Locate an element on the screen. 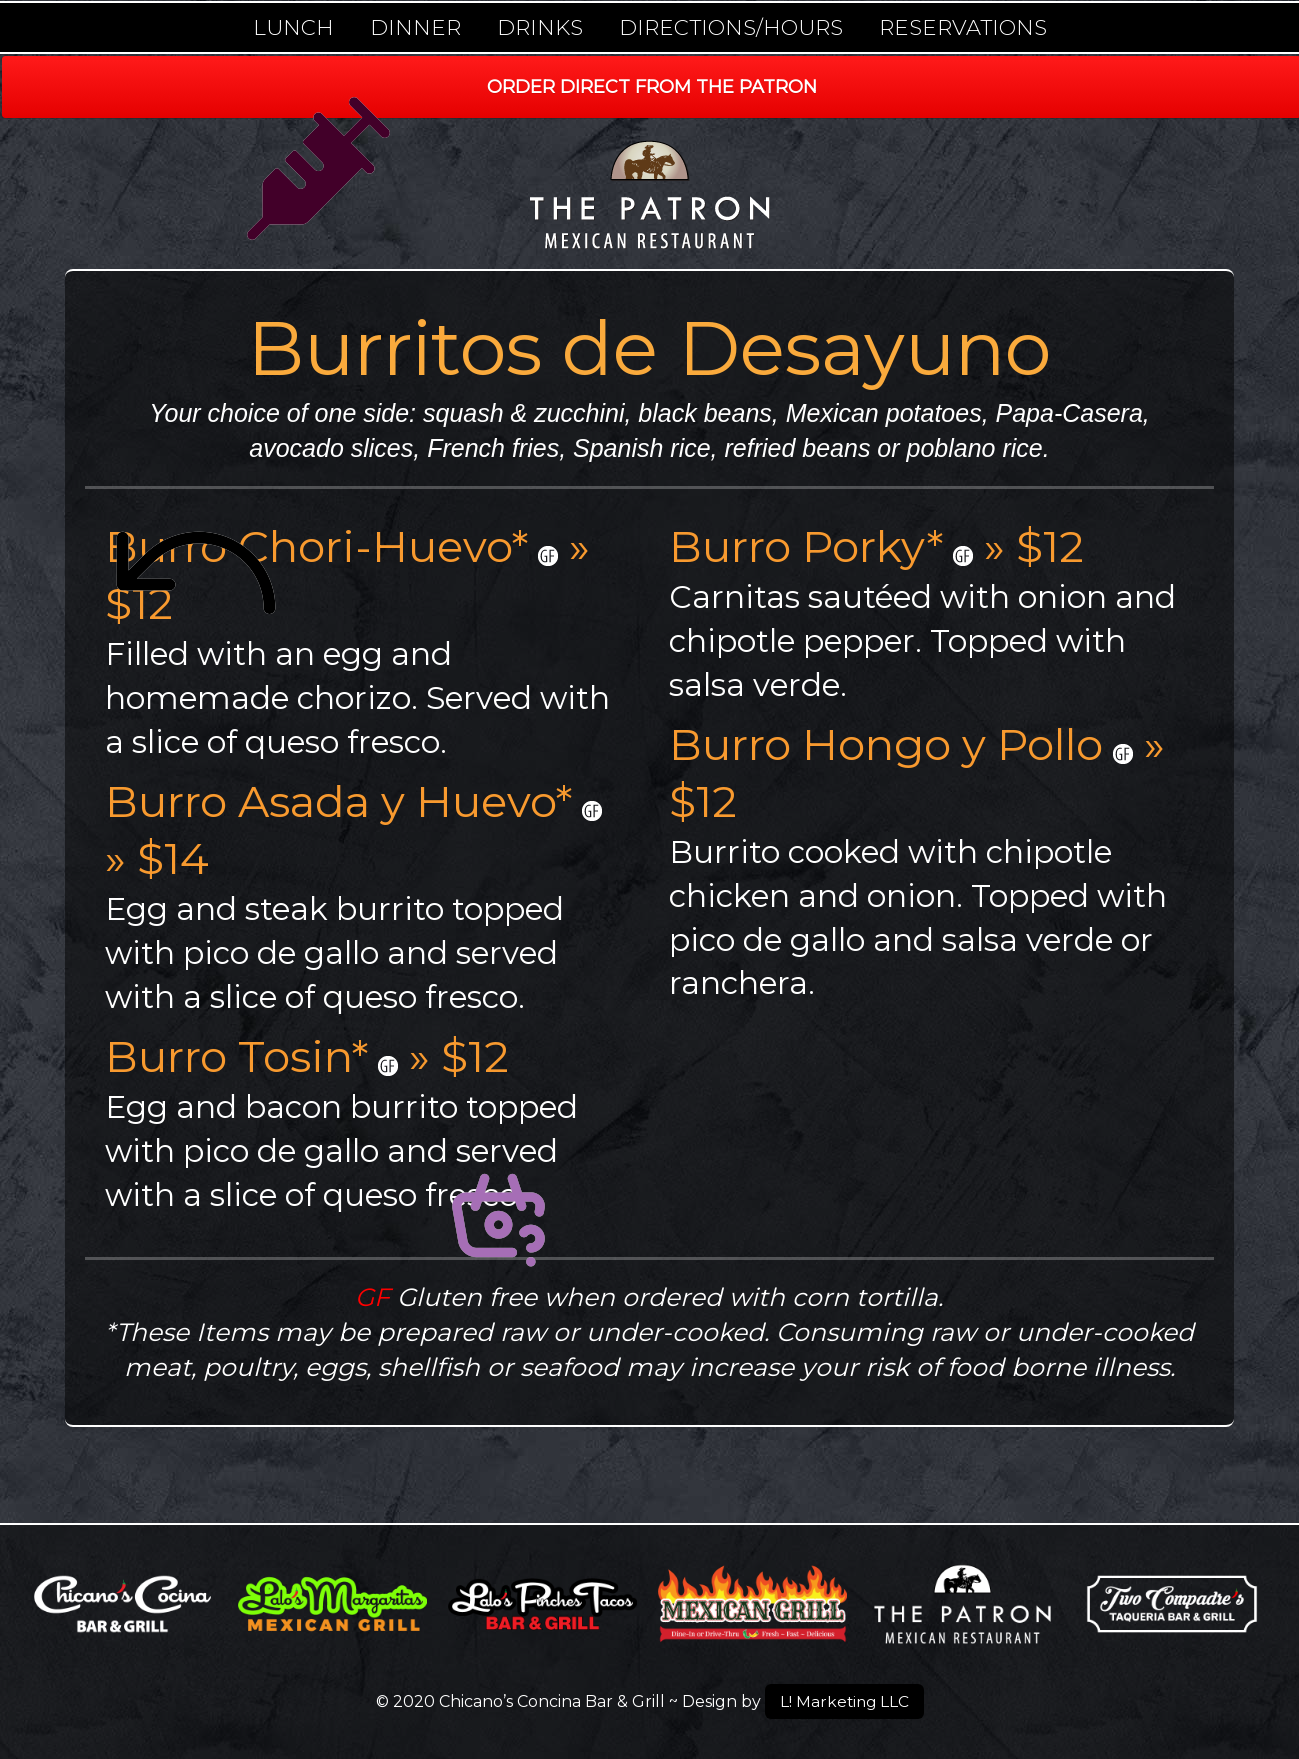  access vaccination or medical records is located at coordinates (318, 168).